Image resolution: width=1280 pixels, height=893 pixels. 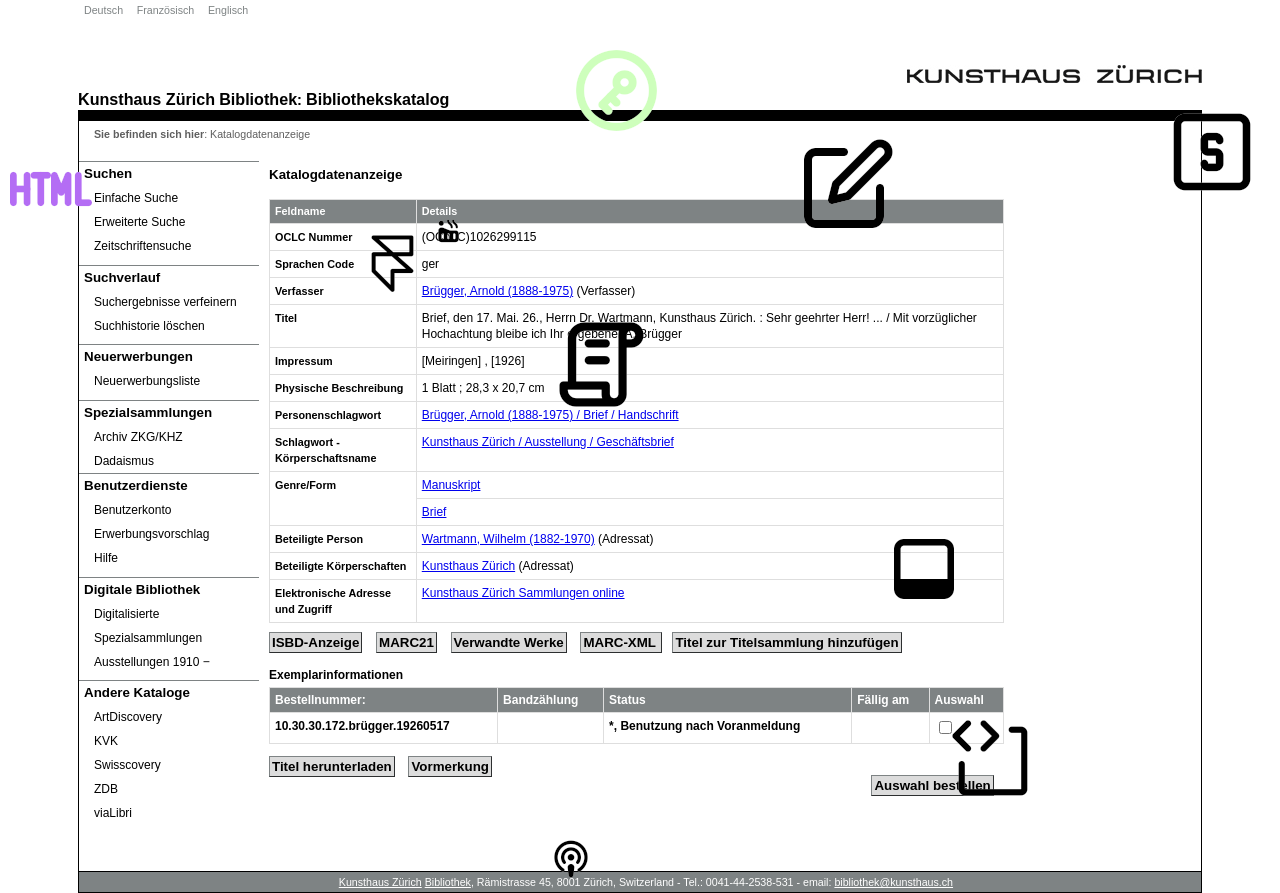 I want to click on indicates HTML file type or format, so click(x=51, y=189).